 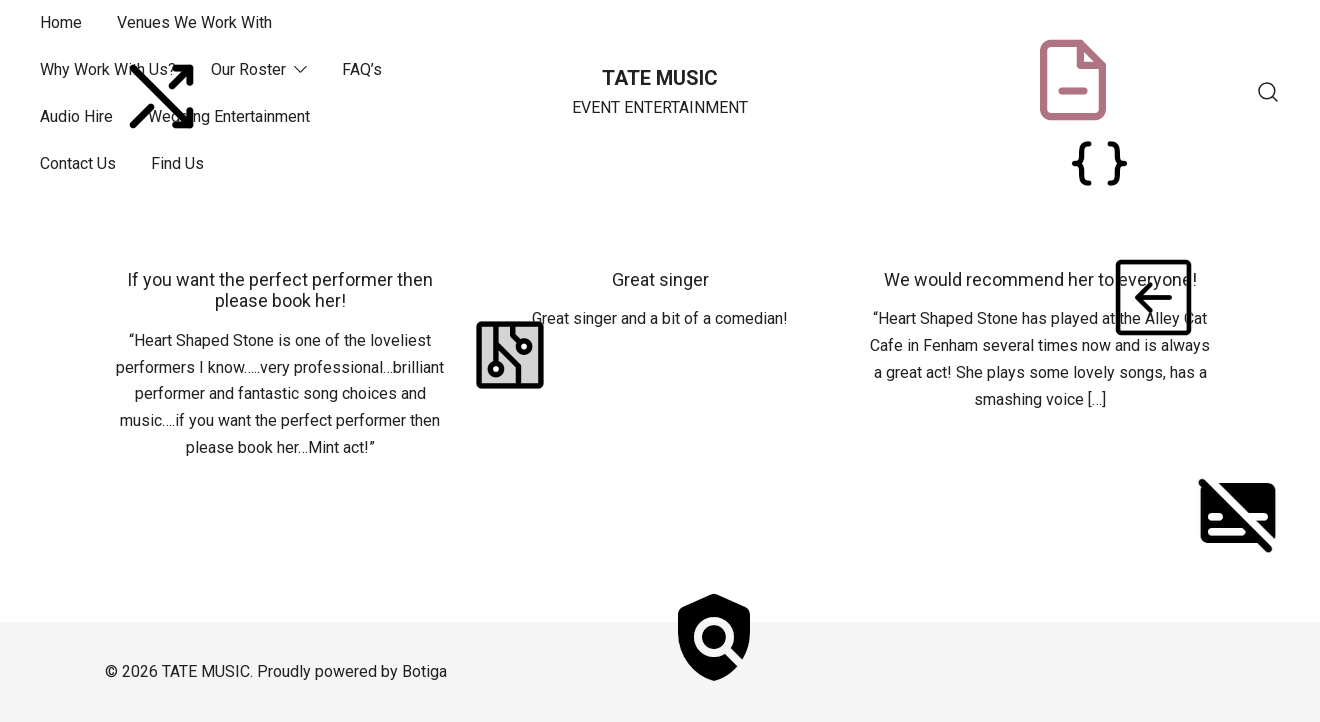 What do you see at coordinates (714, 637) in the screenshot?
I see `view privacy policy or terms` at bounding box center [714, 637].